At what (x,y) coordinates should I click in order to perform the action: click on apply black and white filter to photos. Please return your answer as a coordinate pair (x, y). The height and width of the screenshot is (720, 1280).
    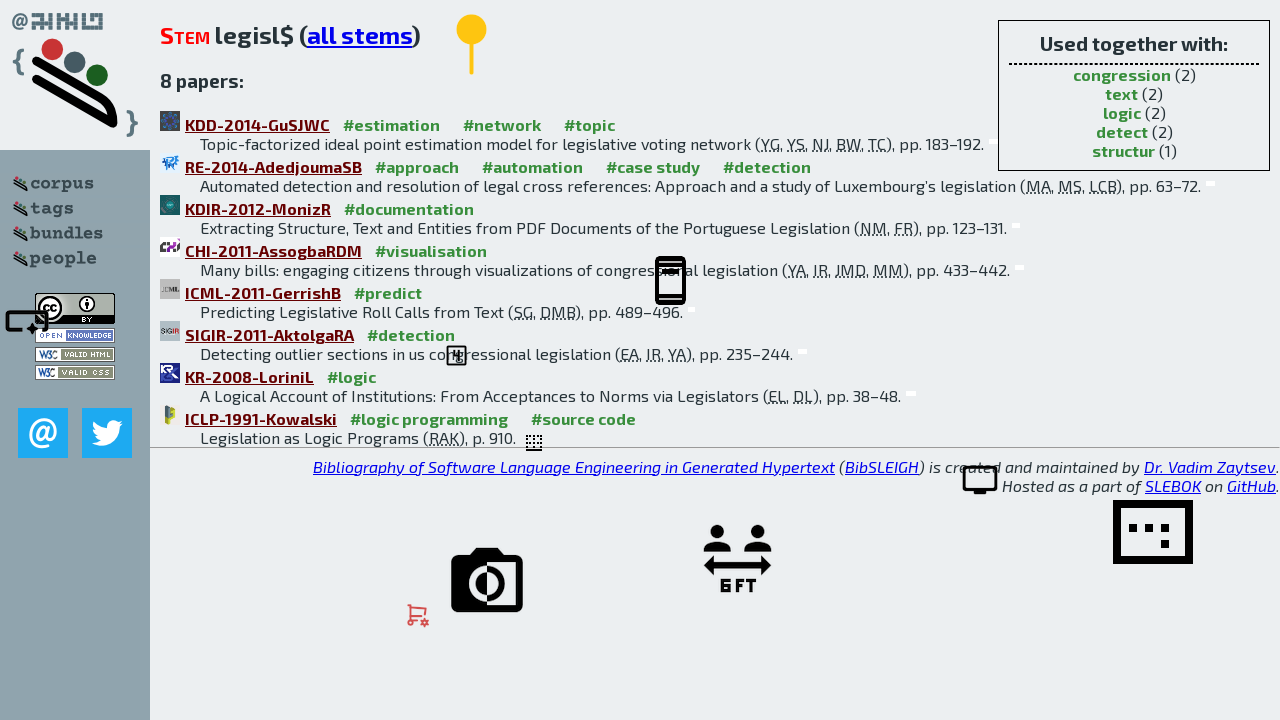
    Looking at the image, I should click on (487, 580).